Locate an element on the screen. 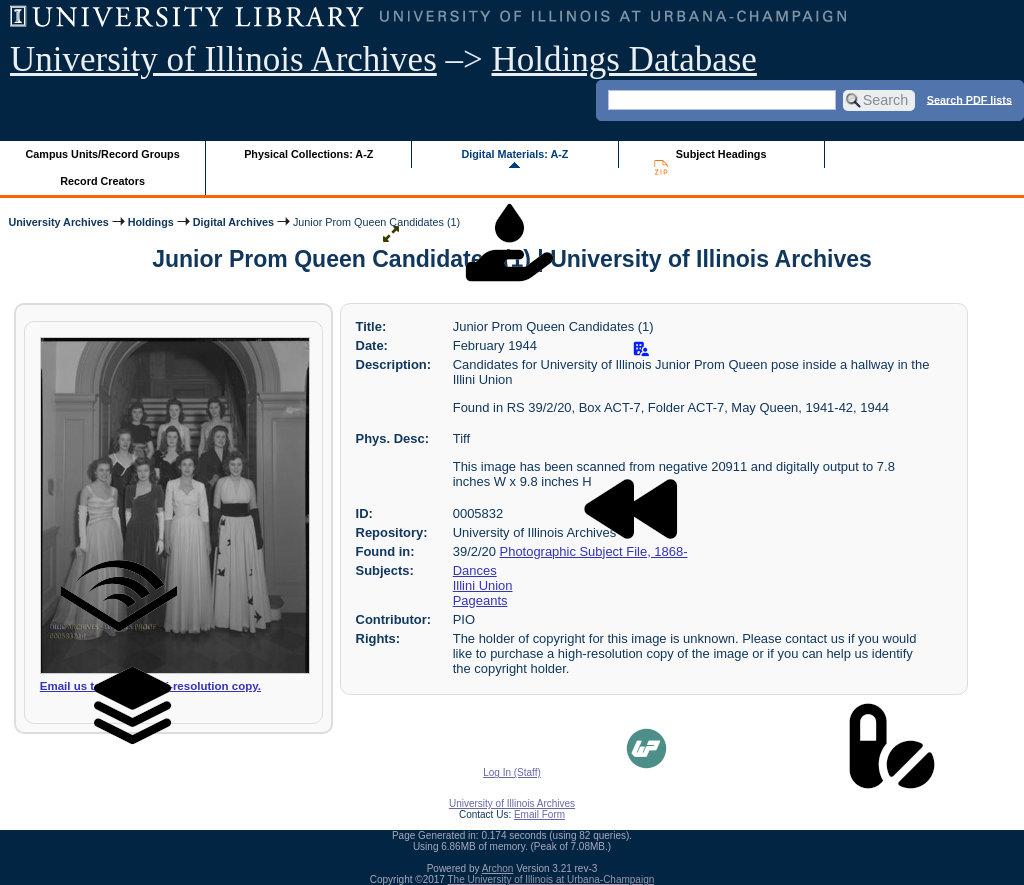 The image size is (1024, 885). access water conservation settings is located at coordinates (509, 242).